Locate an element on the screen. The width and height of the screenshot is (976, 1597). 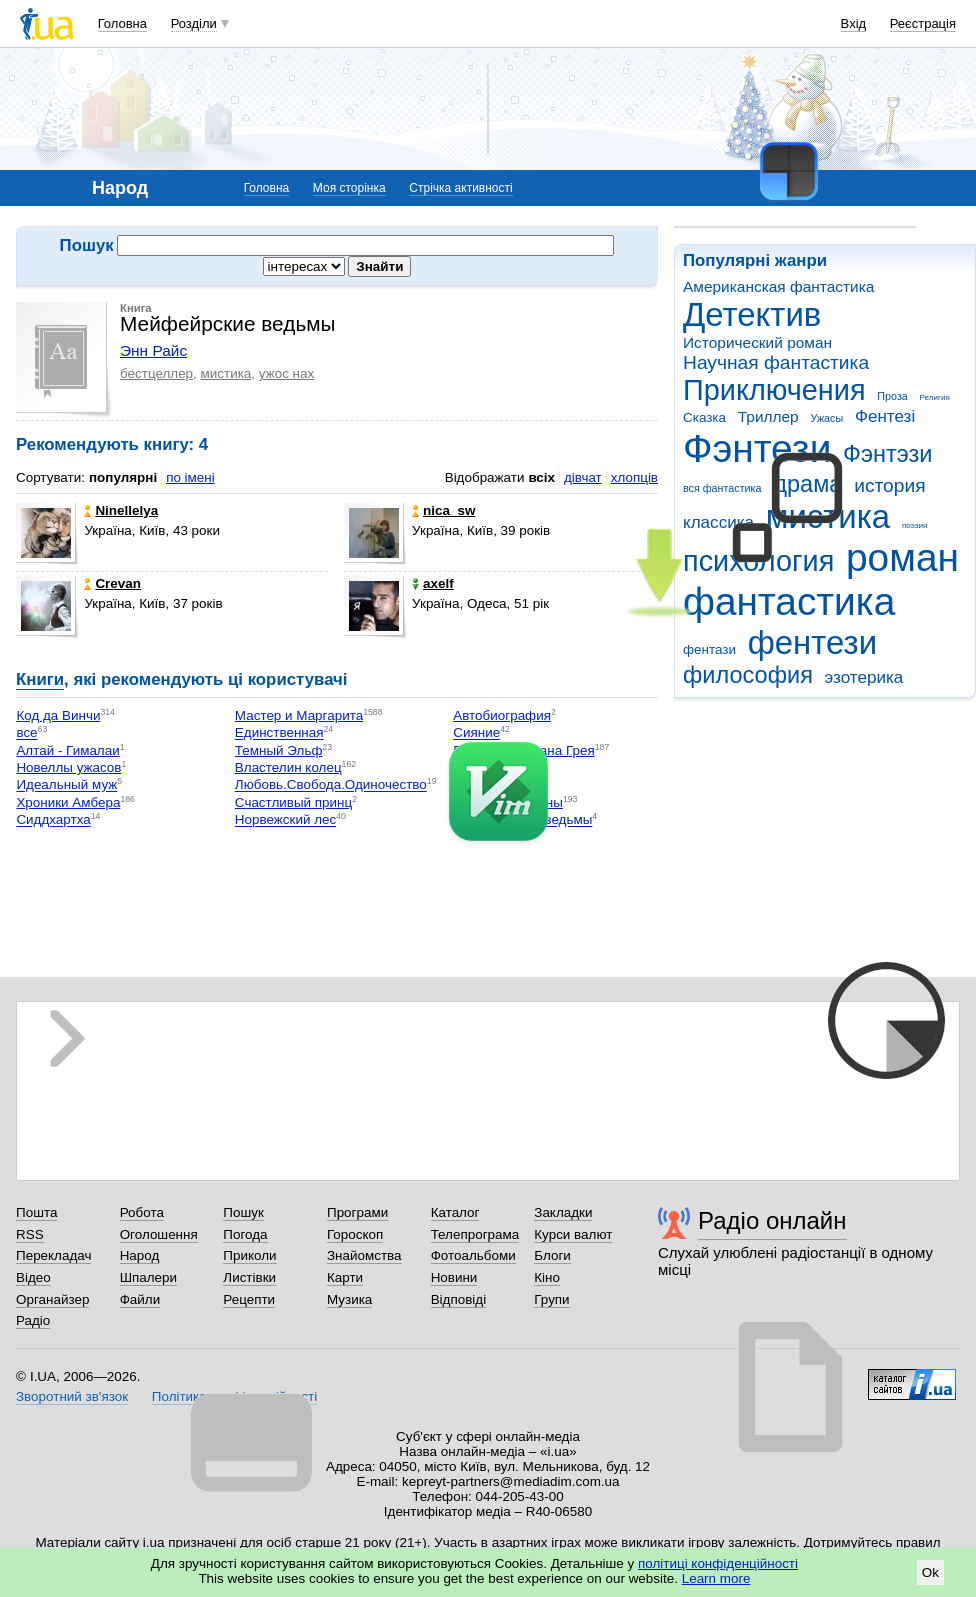
open vim text editor is located at coordinates (498, 791).